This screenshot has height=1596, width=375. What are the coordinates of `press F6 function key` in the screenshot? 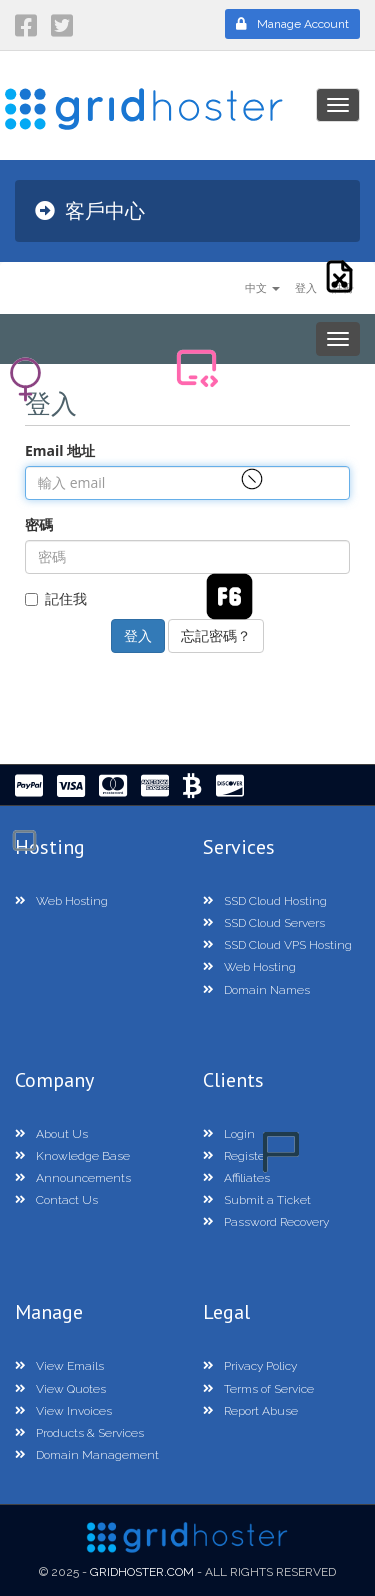 It's located at (229, 596).